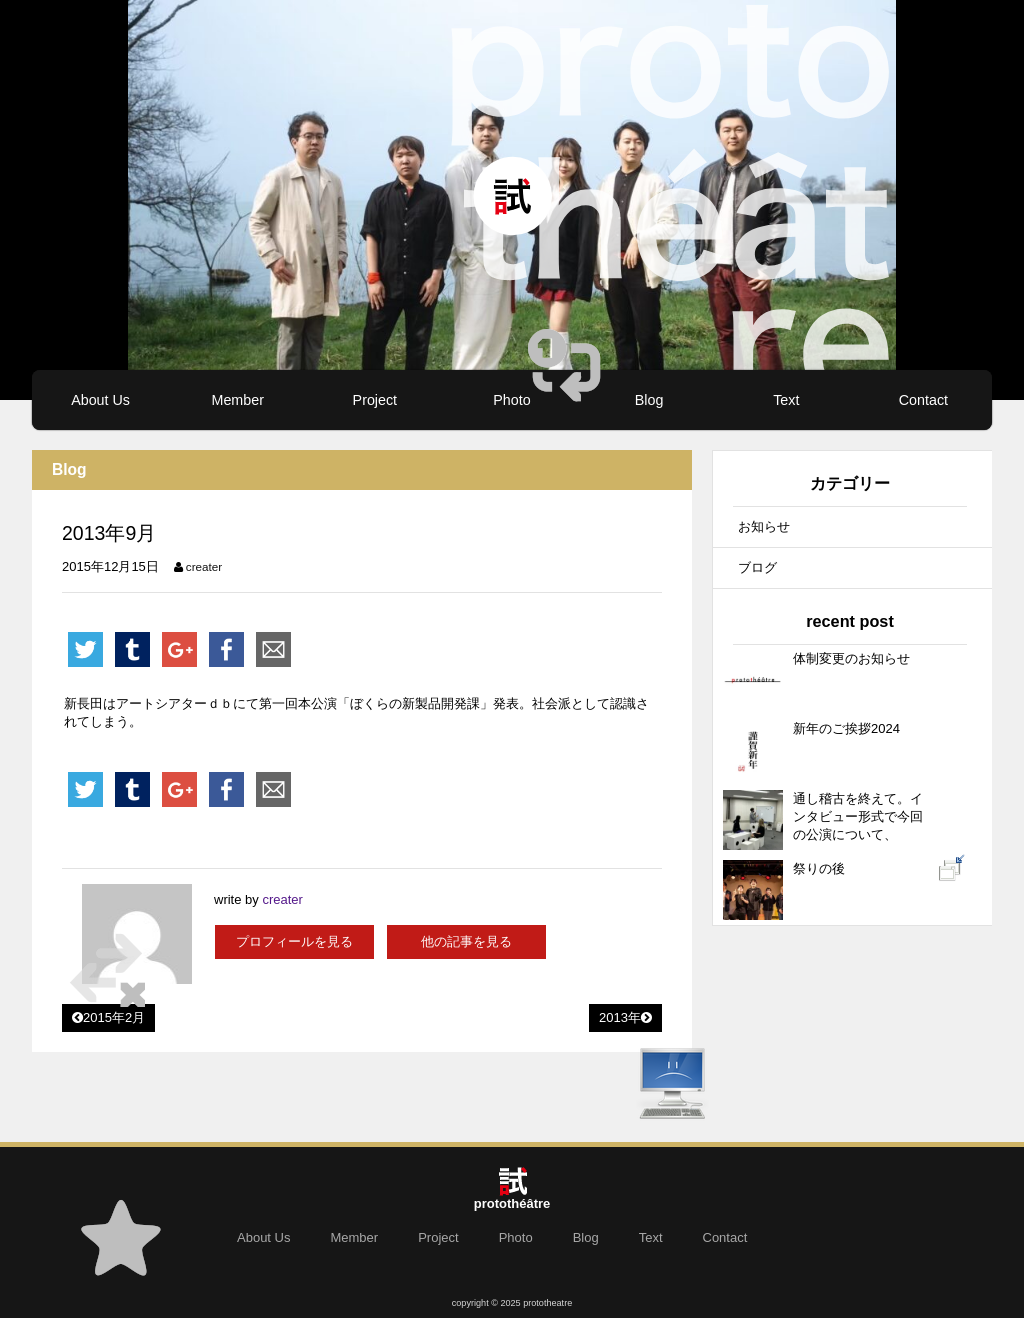  What do you see at coordinates (566, 367) in the screenshot?
I see `repeat current song in playlist` at bounding box center [566, 367].